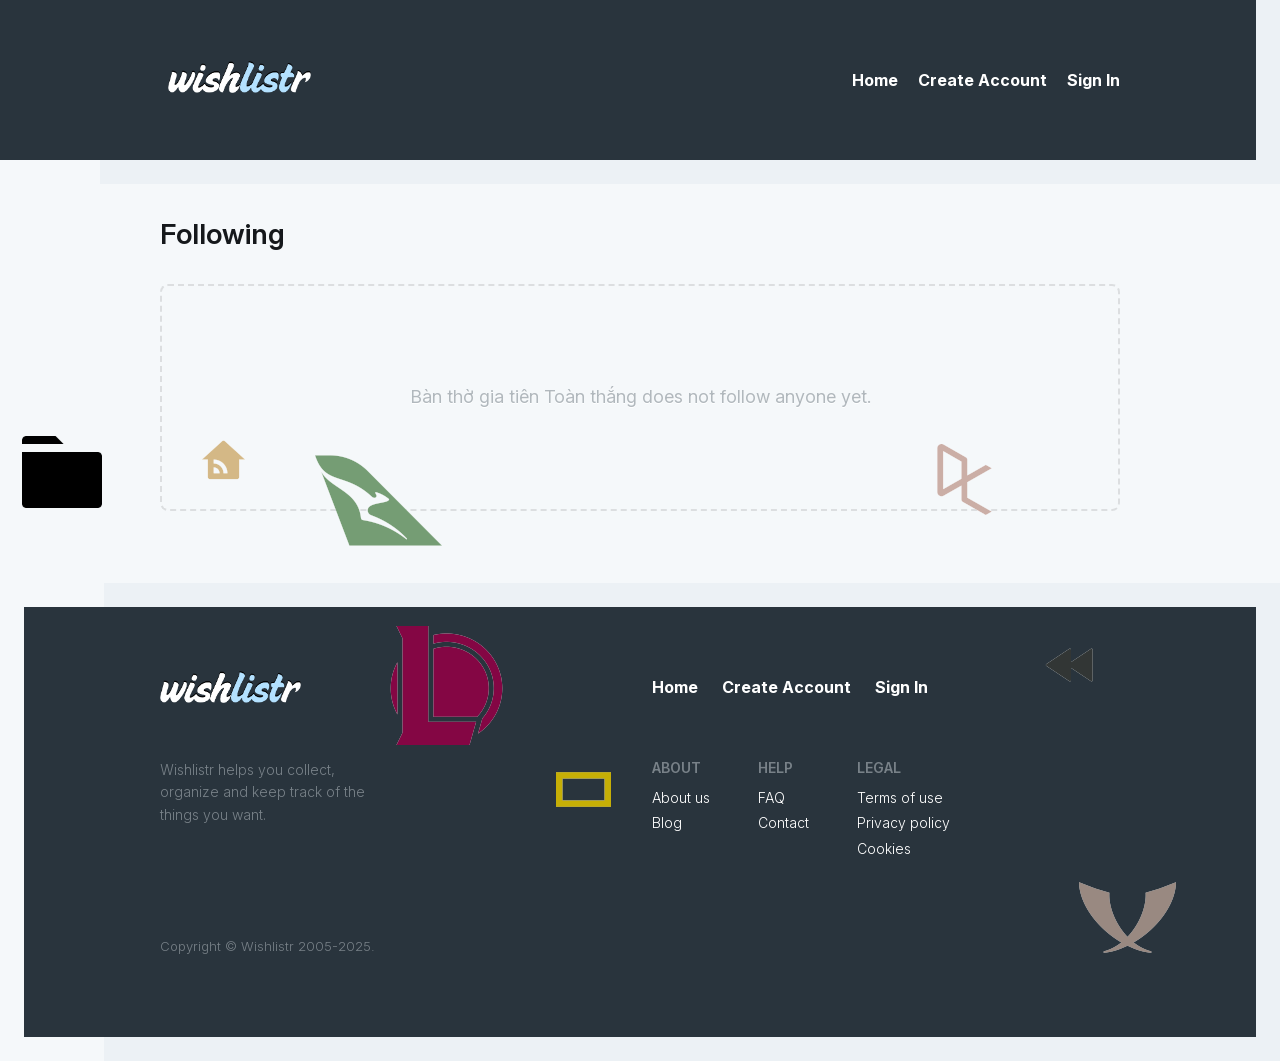 The height and width of the screenshot is (1061, 1280). What do you see at coordinates (1127, 917) in the screenshot?
I see `xmpp messaging protocol logo` at bounding box center [1127, 917].